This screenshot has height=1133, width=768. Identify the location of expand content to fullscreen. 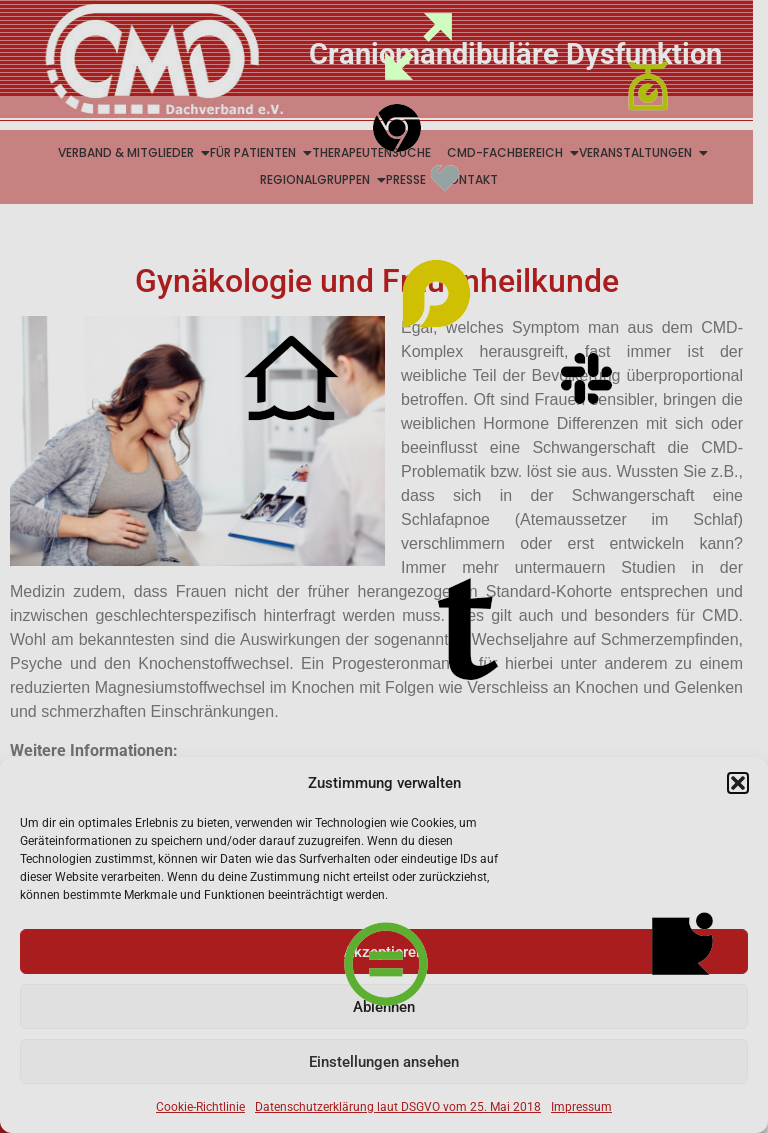
(418, 46).